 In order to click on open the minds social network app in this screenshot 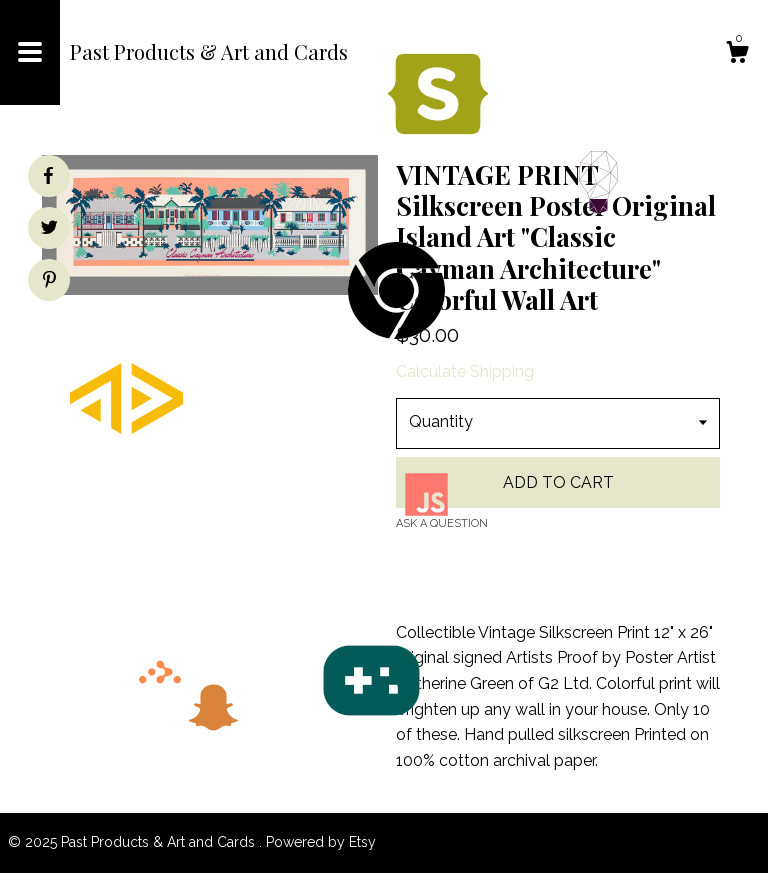, I will do `click(598, 182)`.